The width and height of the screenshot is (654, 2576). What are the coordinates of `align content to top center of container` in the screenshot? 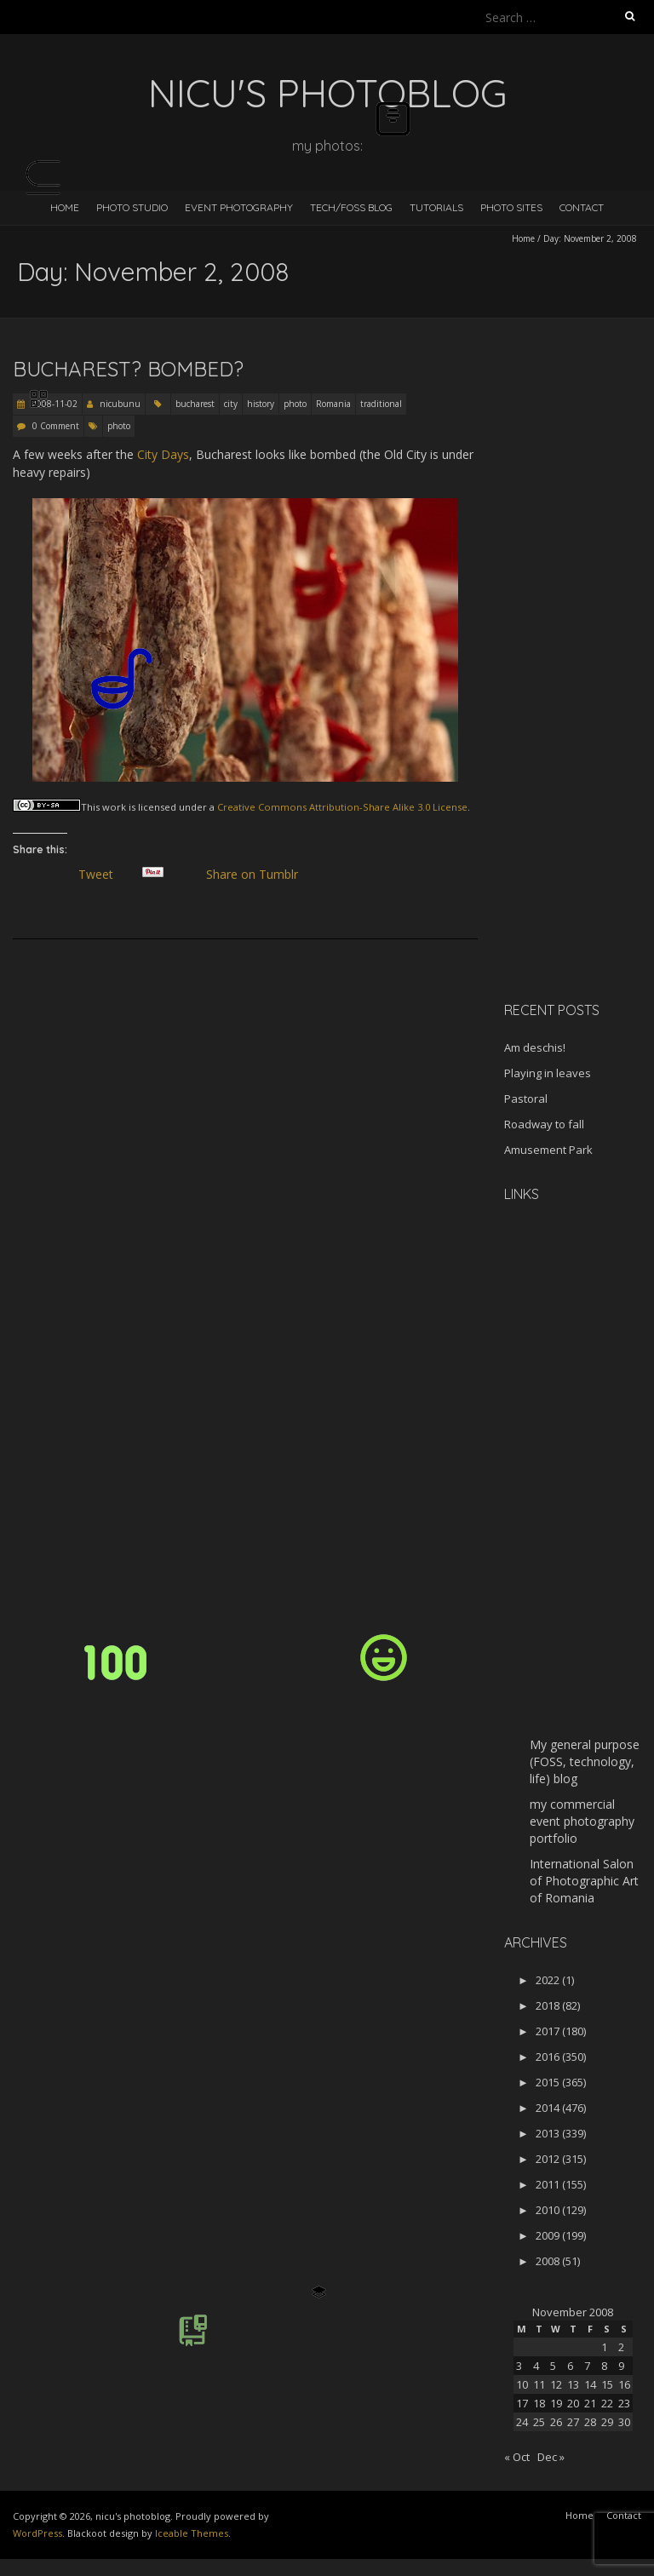 It's located at (393, 118).